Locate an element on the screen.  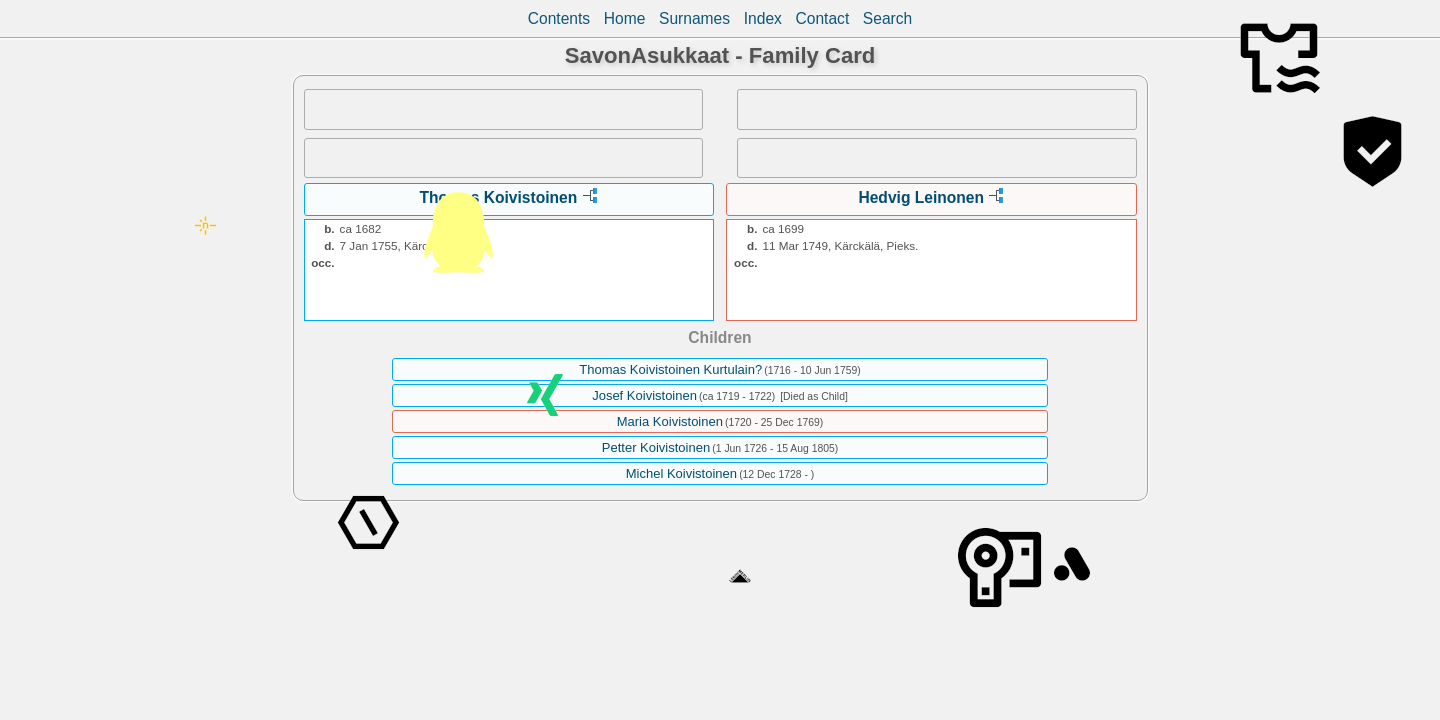
indicates verified security or protection status is located at coordinates (1372, 151).